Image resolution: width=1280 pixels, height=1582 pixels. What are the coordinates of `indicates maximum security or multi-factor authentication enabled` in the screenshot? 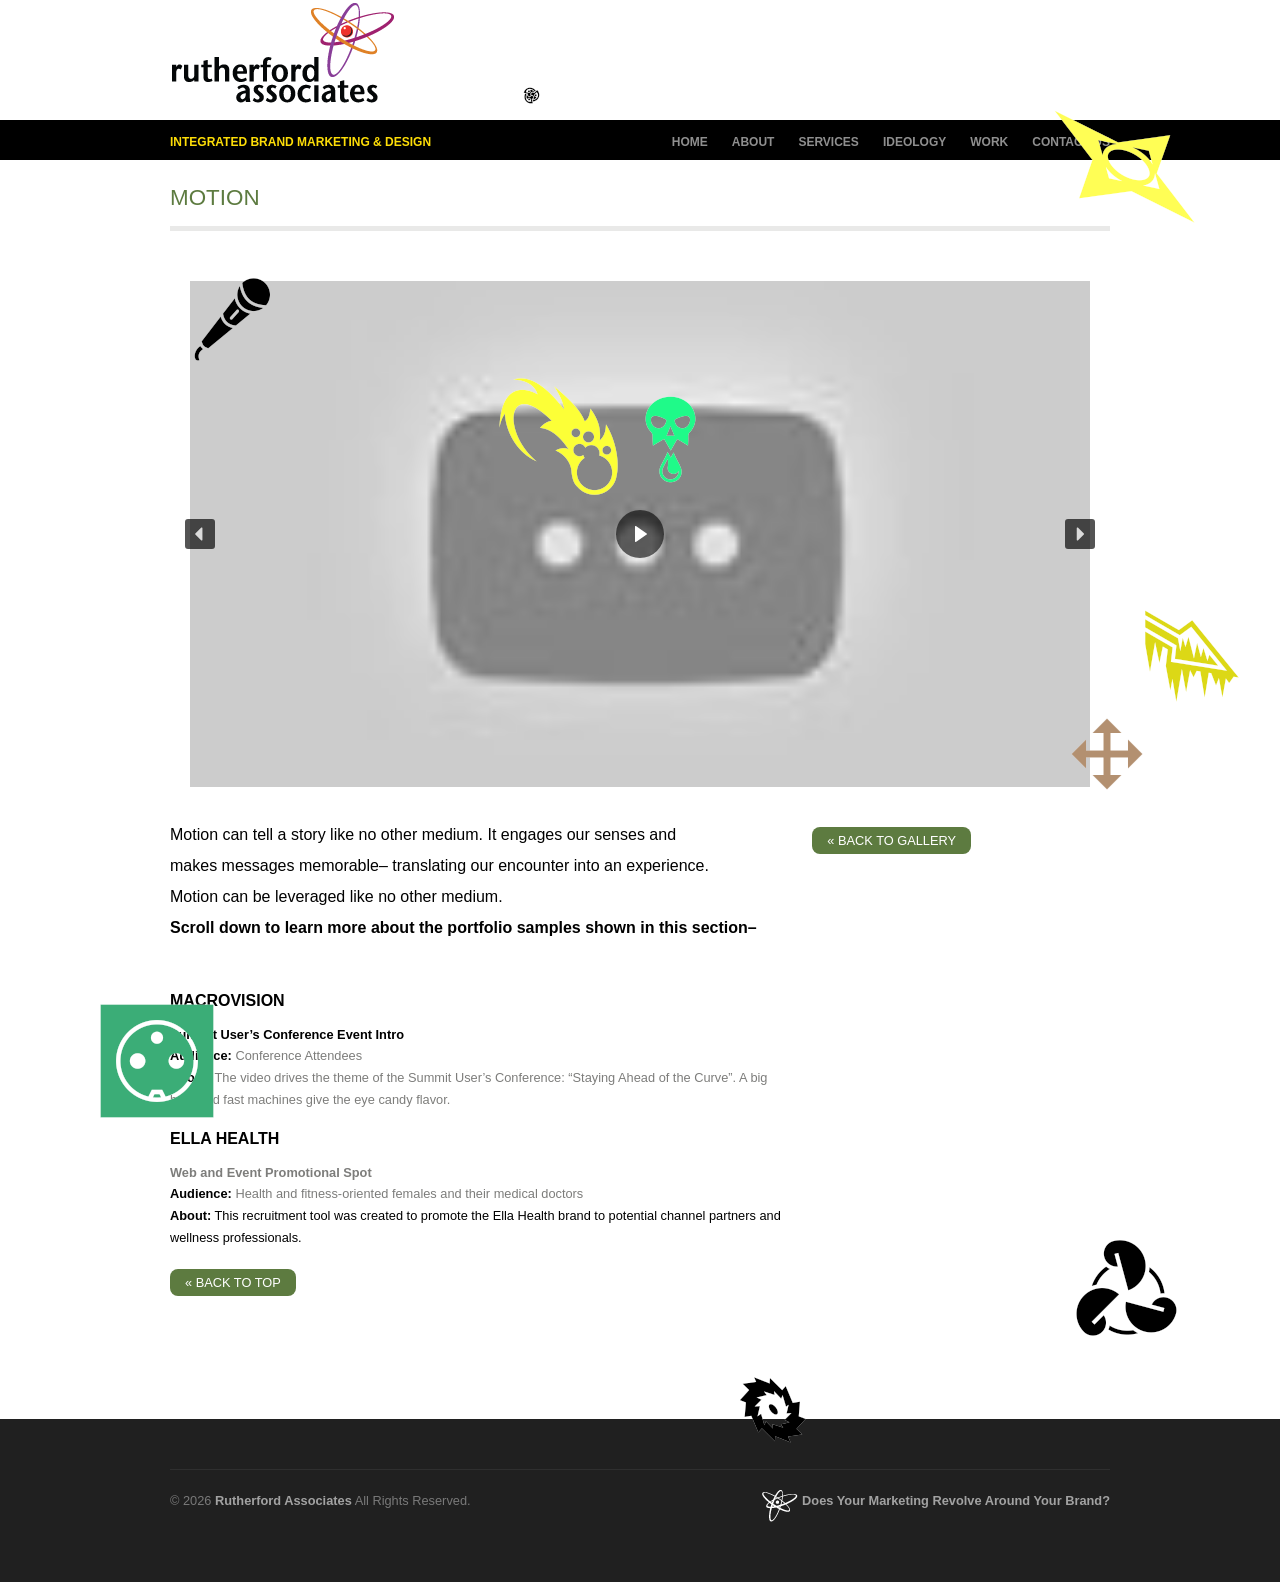 It's located at (531, 95).